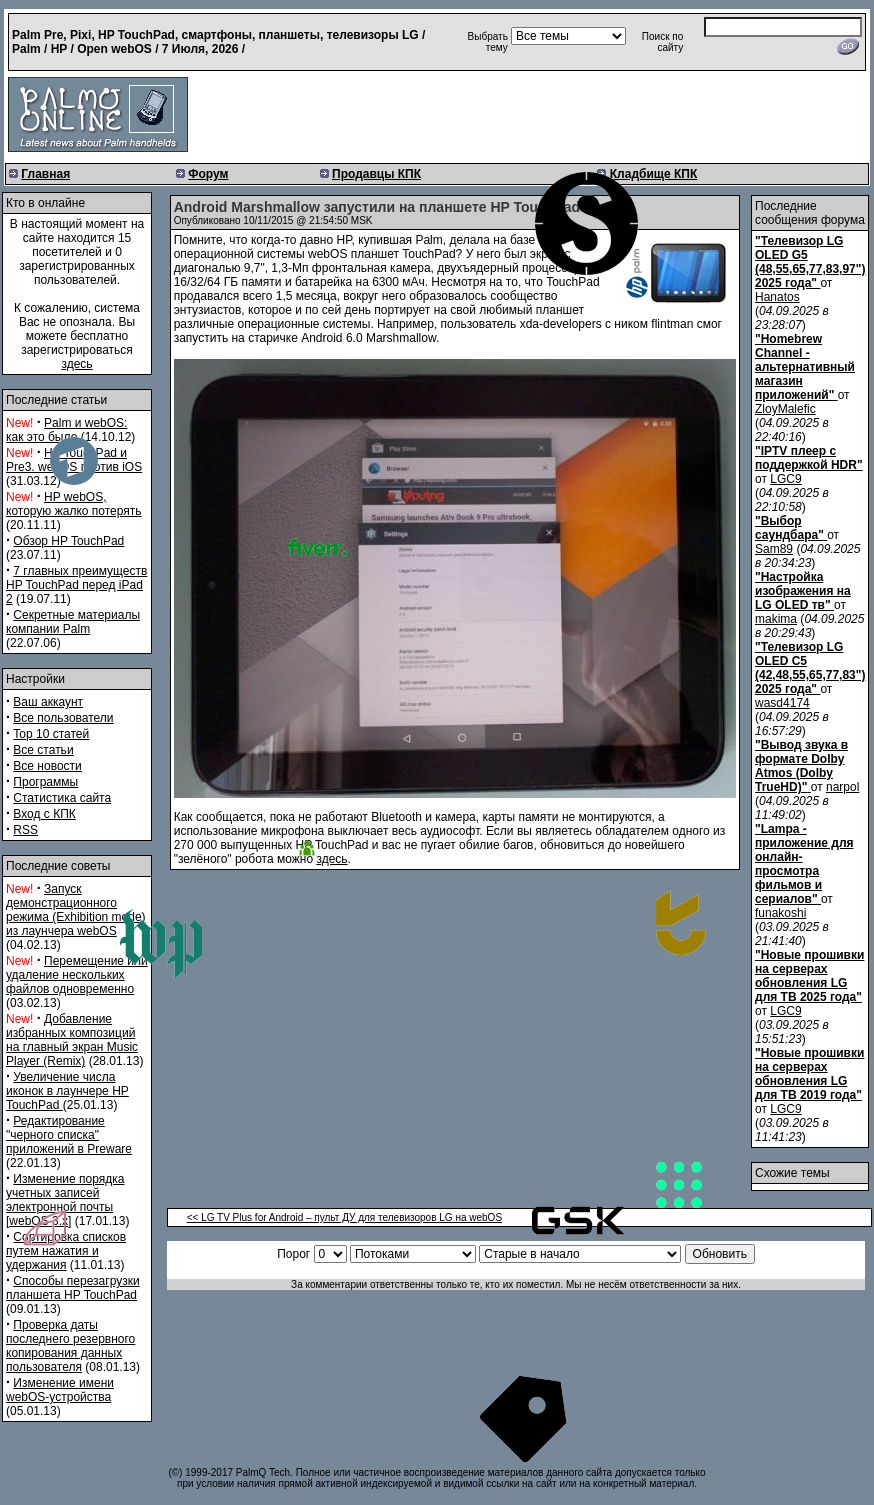  What do you see at coordinates (524, 1417) in the screenshot?
I see `view price or discount tag` at bounding box center [524, 1417].